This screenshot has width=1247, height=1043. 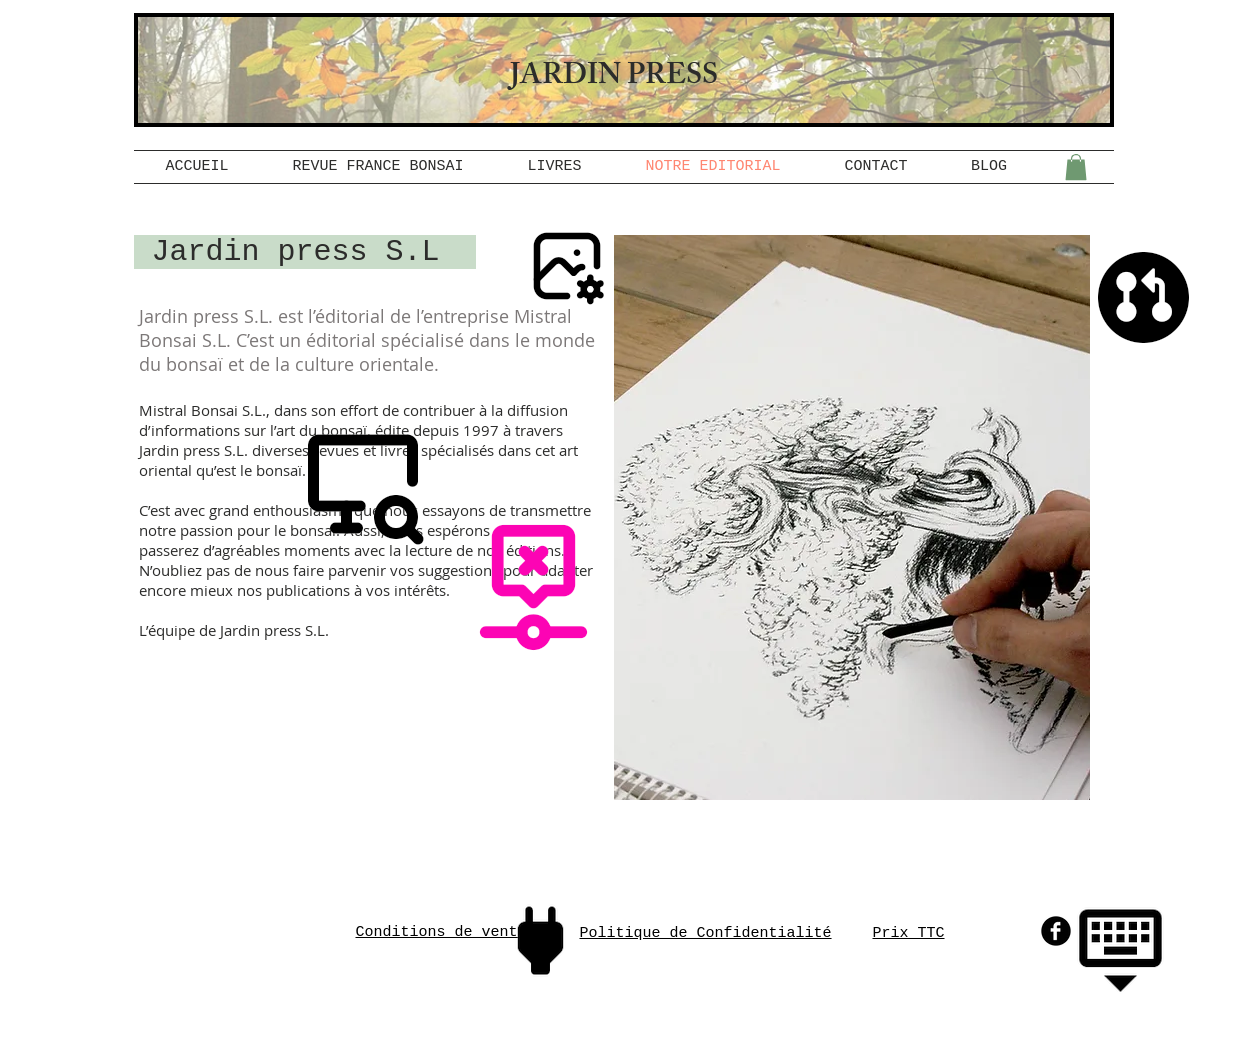 What do you see at coordinates (363, 484) in the screenshot?
I see `search files on desktop computer` at bounding box center [363, 484].